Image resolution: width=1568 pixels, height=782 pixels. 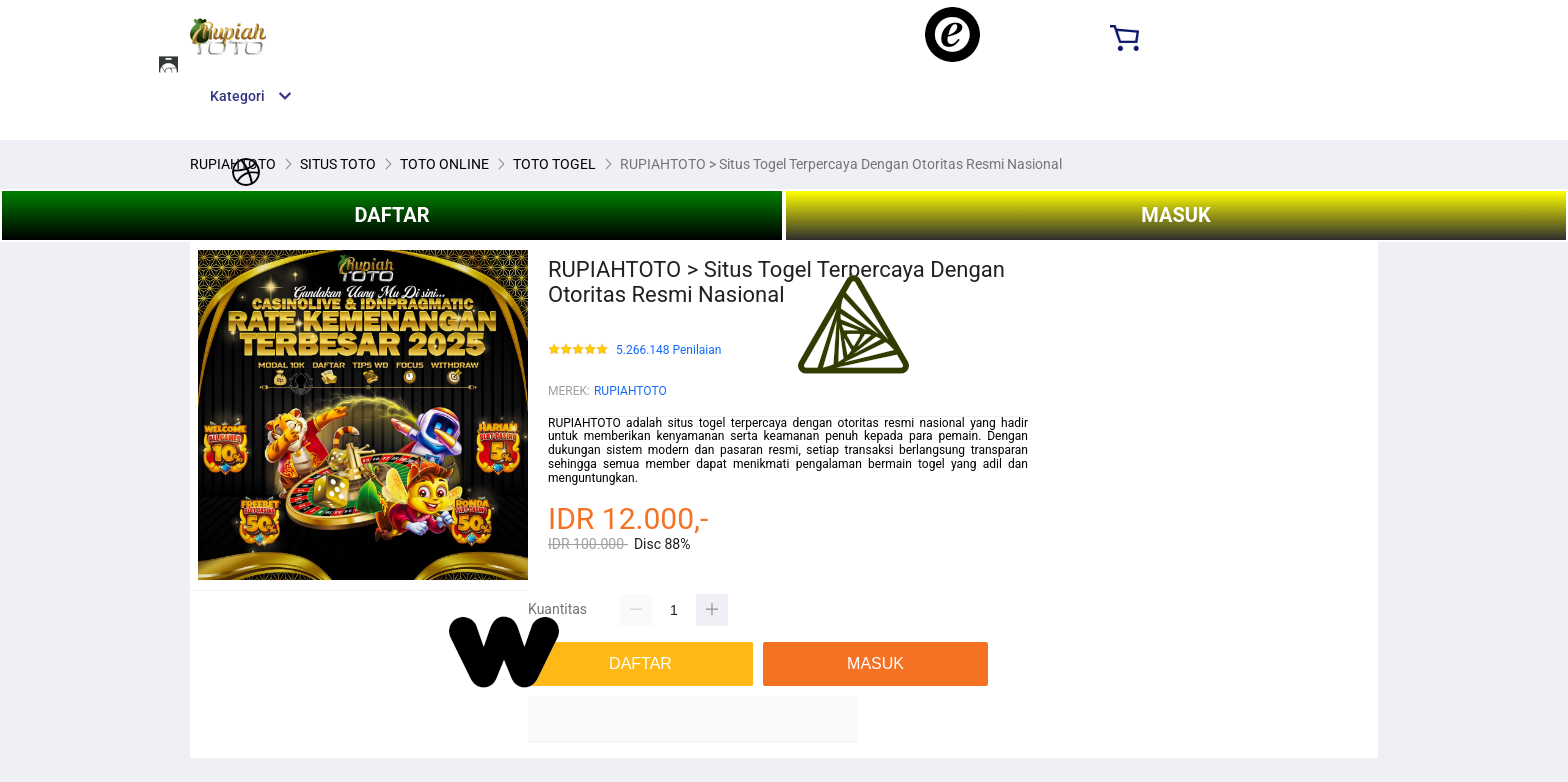 I want to click on trusted shops certification badge indicating verified seller status, so click(x=952, y=34).